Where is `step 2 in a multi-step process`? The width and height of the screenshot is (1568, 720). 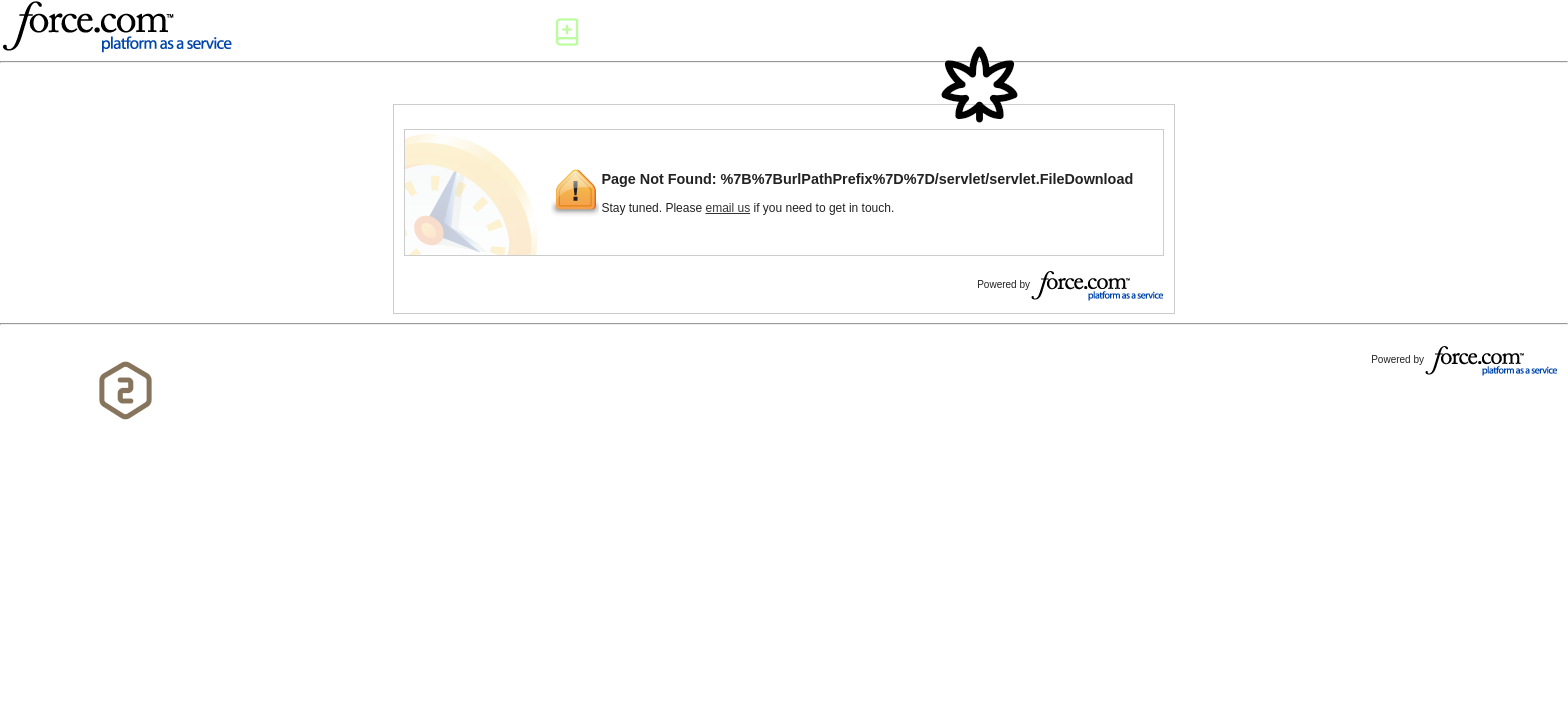 step 2 in a multi-step process is located at coordinates (125, 390).